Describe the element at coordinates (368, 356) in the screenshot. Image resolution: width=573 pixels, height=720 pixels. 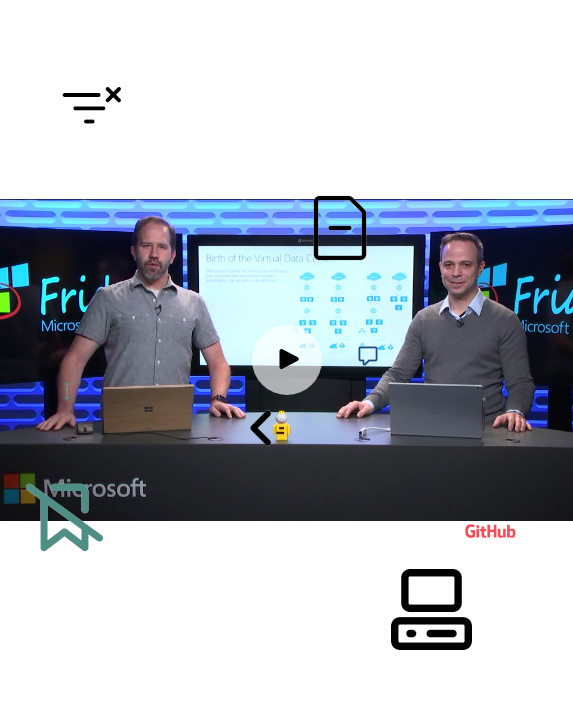
I see `open comments section` at that location.